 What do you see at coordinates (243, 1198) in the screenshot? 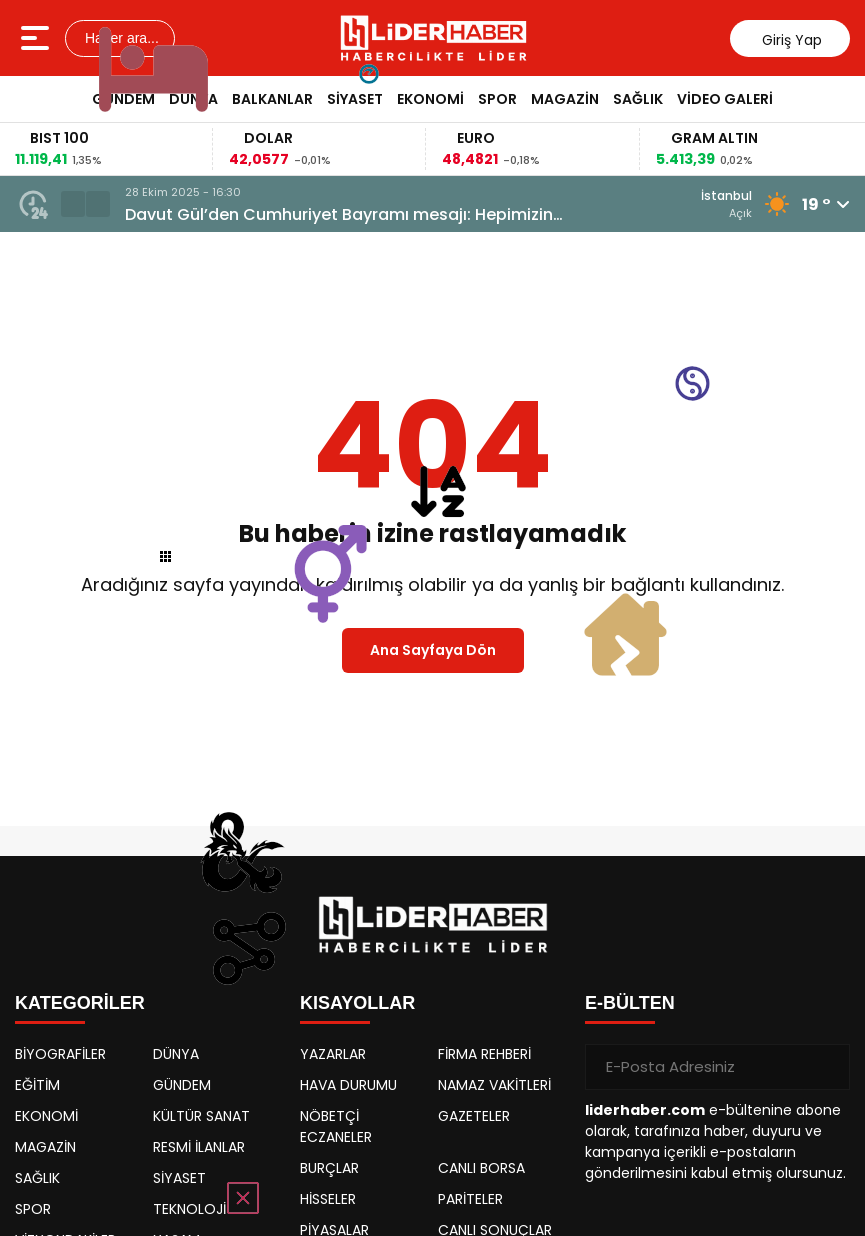
I see `close or dismiss a modal window` at bounding box center [243, 1198].